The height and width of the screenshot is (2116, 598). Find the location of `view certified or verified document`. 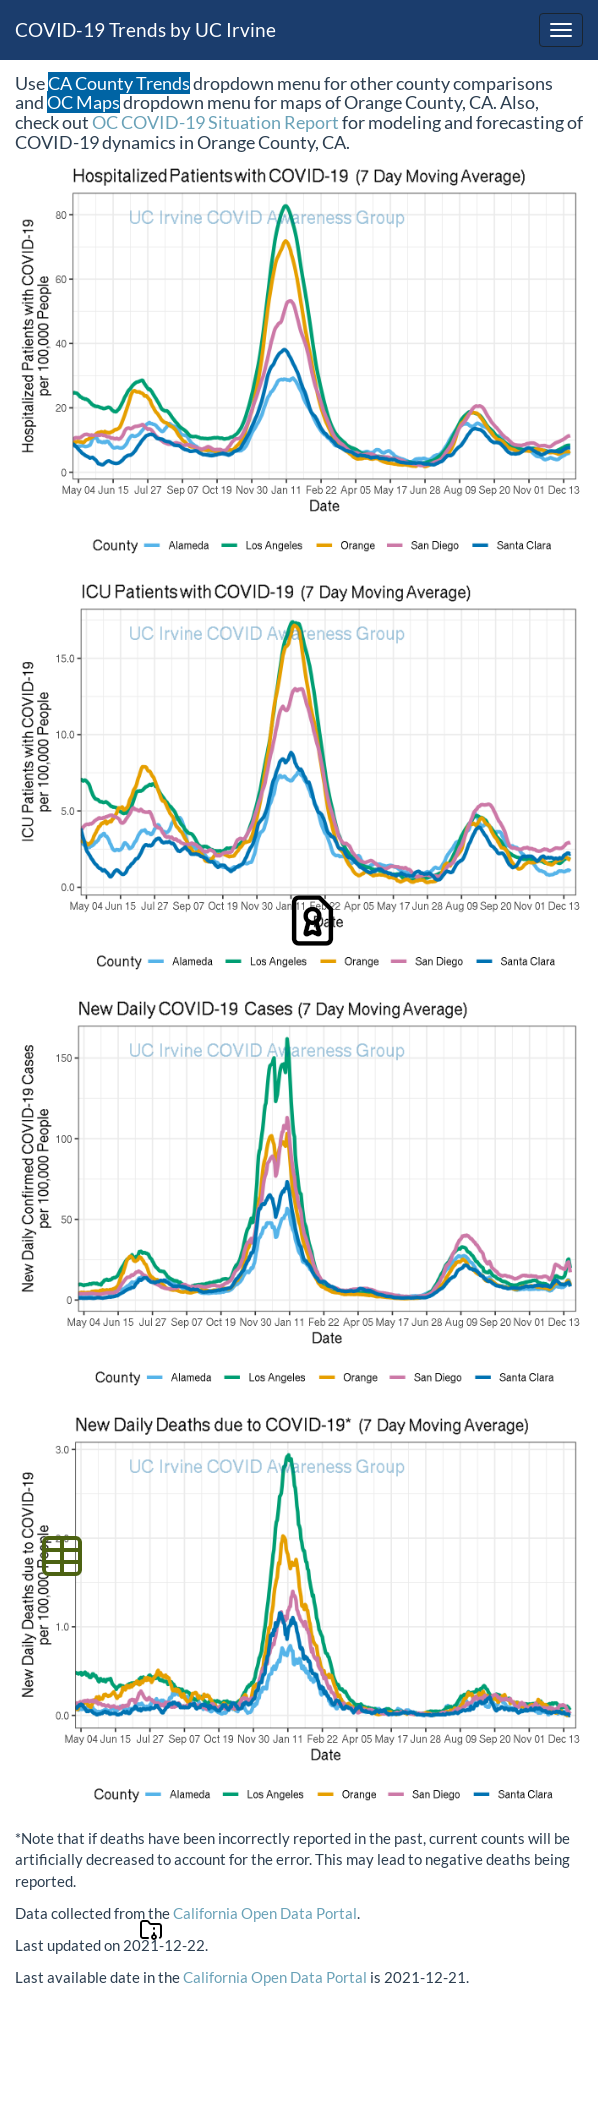

view certified or verified document is located at coordinates (312, 920).